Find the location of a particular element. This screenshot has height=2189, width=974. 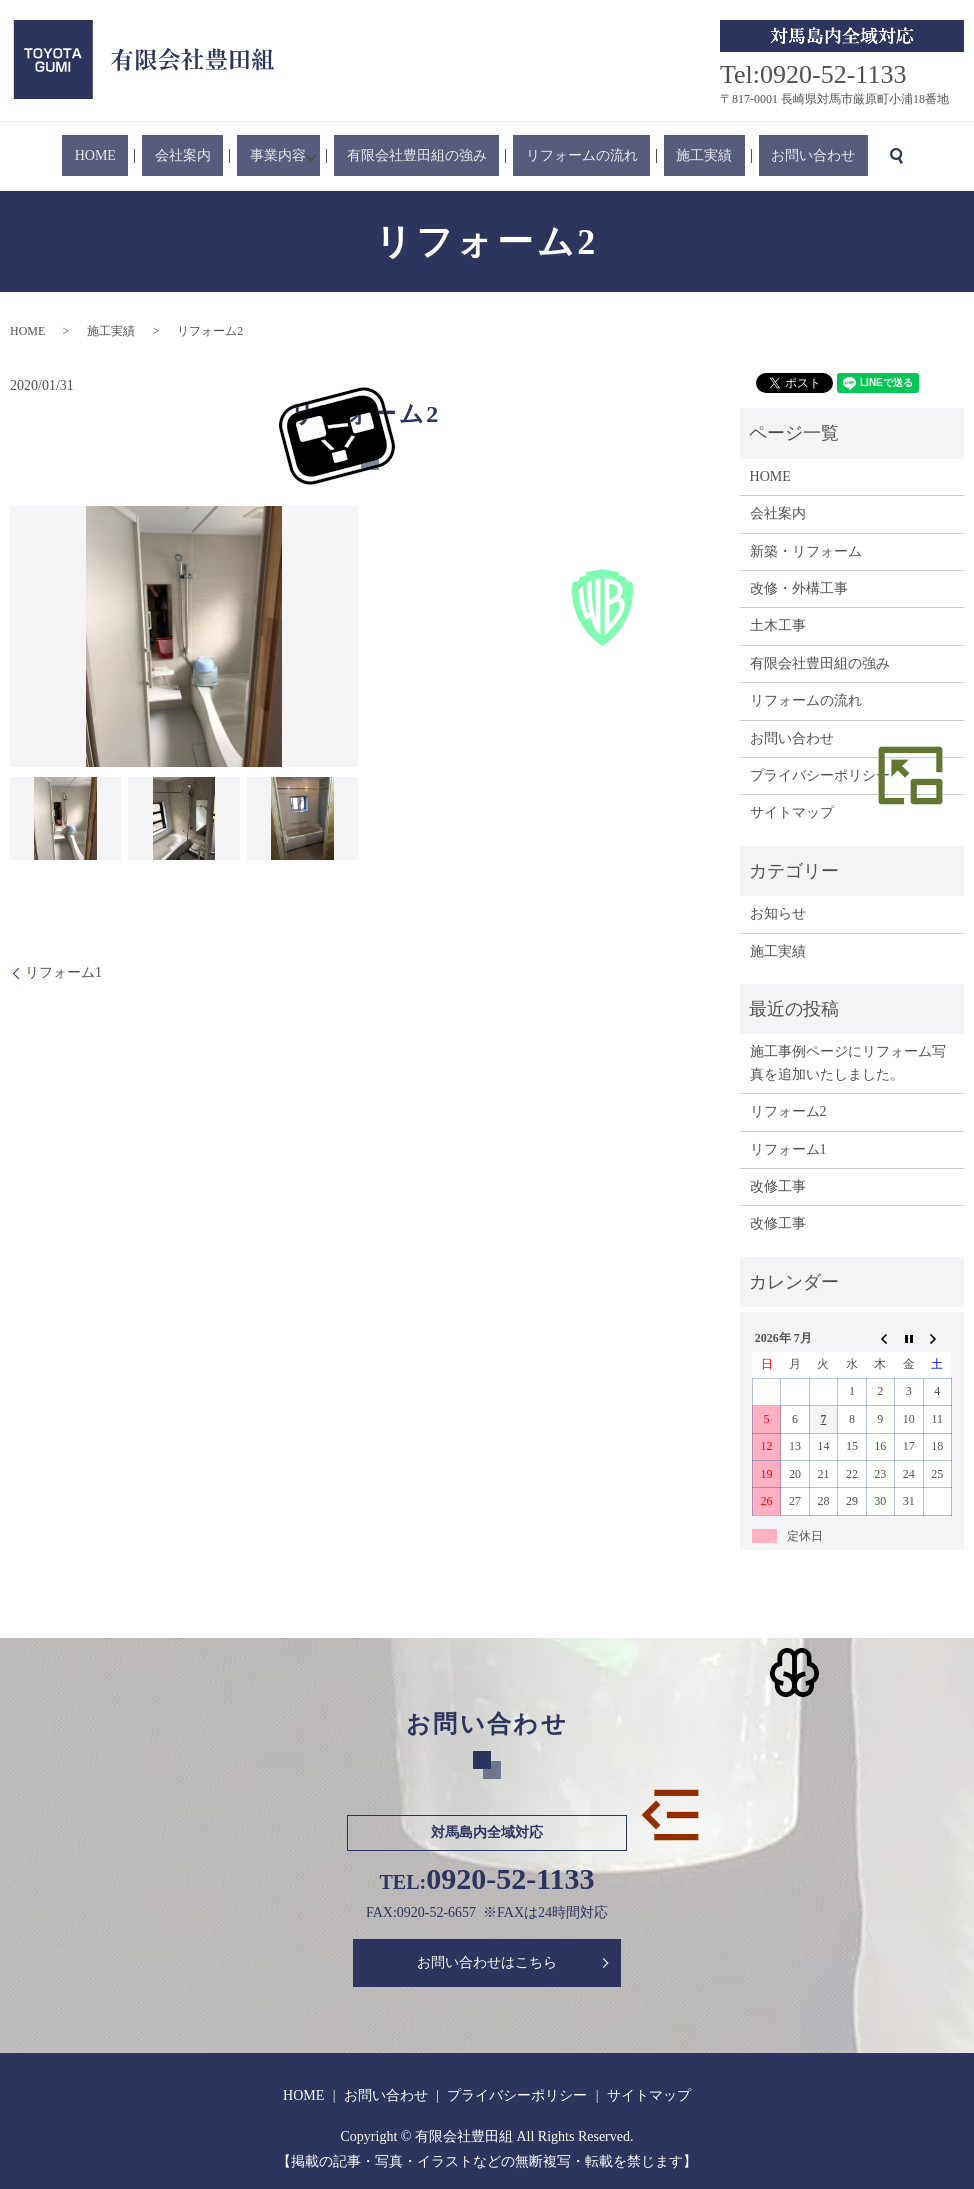

exit picture-in-picture mode is located at coordinates (910, 775).